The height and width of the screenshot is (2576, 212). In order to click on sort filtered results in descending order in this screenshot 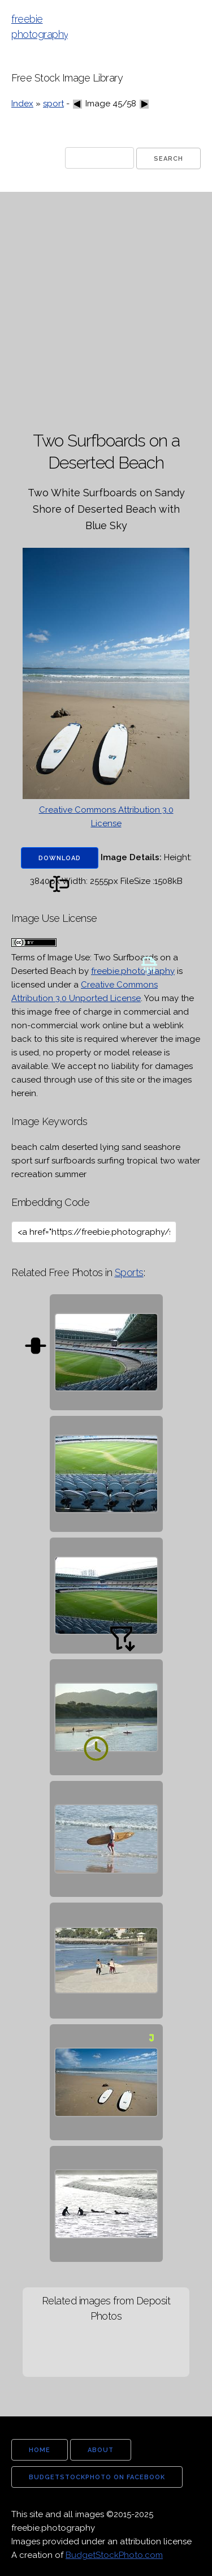, I will do `click(121, 1637)`.